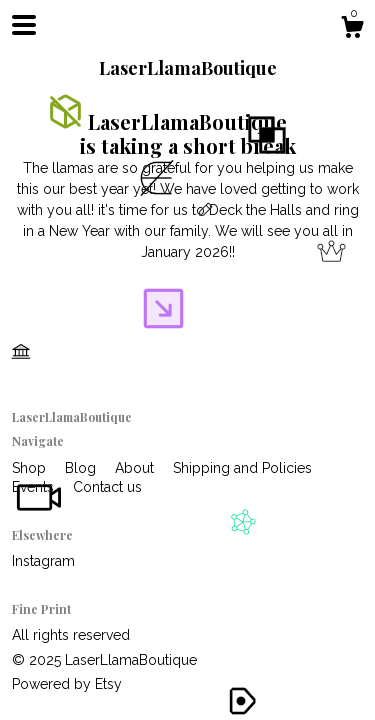 This screenshot has width=375, height=720. What do you see at coordinates (21, 352) in the screenshot?
I see `access banking or financial services` at bounding box center [21, 352].